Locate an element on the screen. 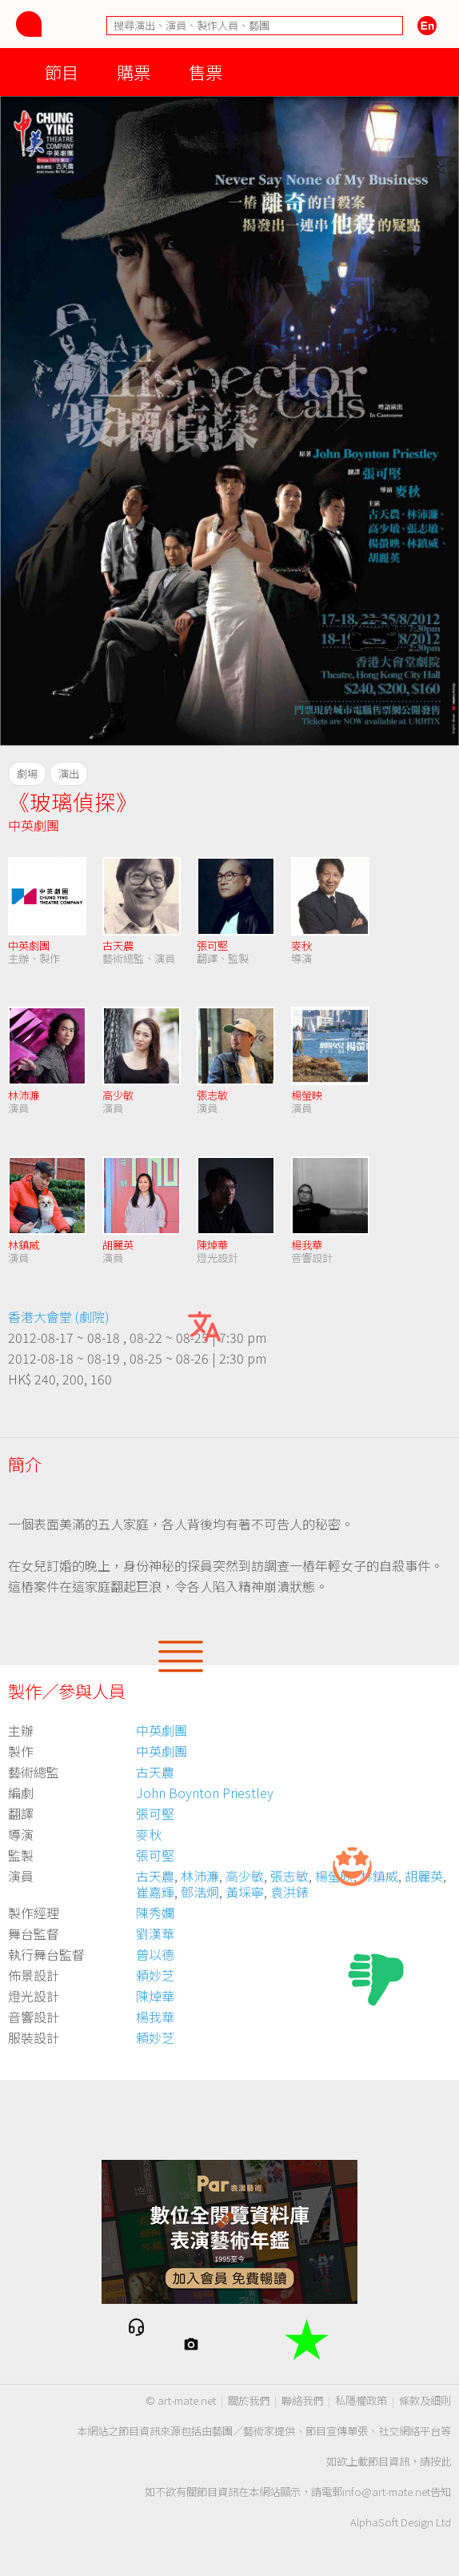 The width and height of the screenshot is (459, 2576). add to favorites is located at coordinates (306, 2339).